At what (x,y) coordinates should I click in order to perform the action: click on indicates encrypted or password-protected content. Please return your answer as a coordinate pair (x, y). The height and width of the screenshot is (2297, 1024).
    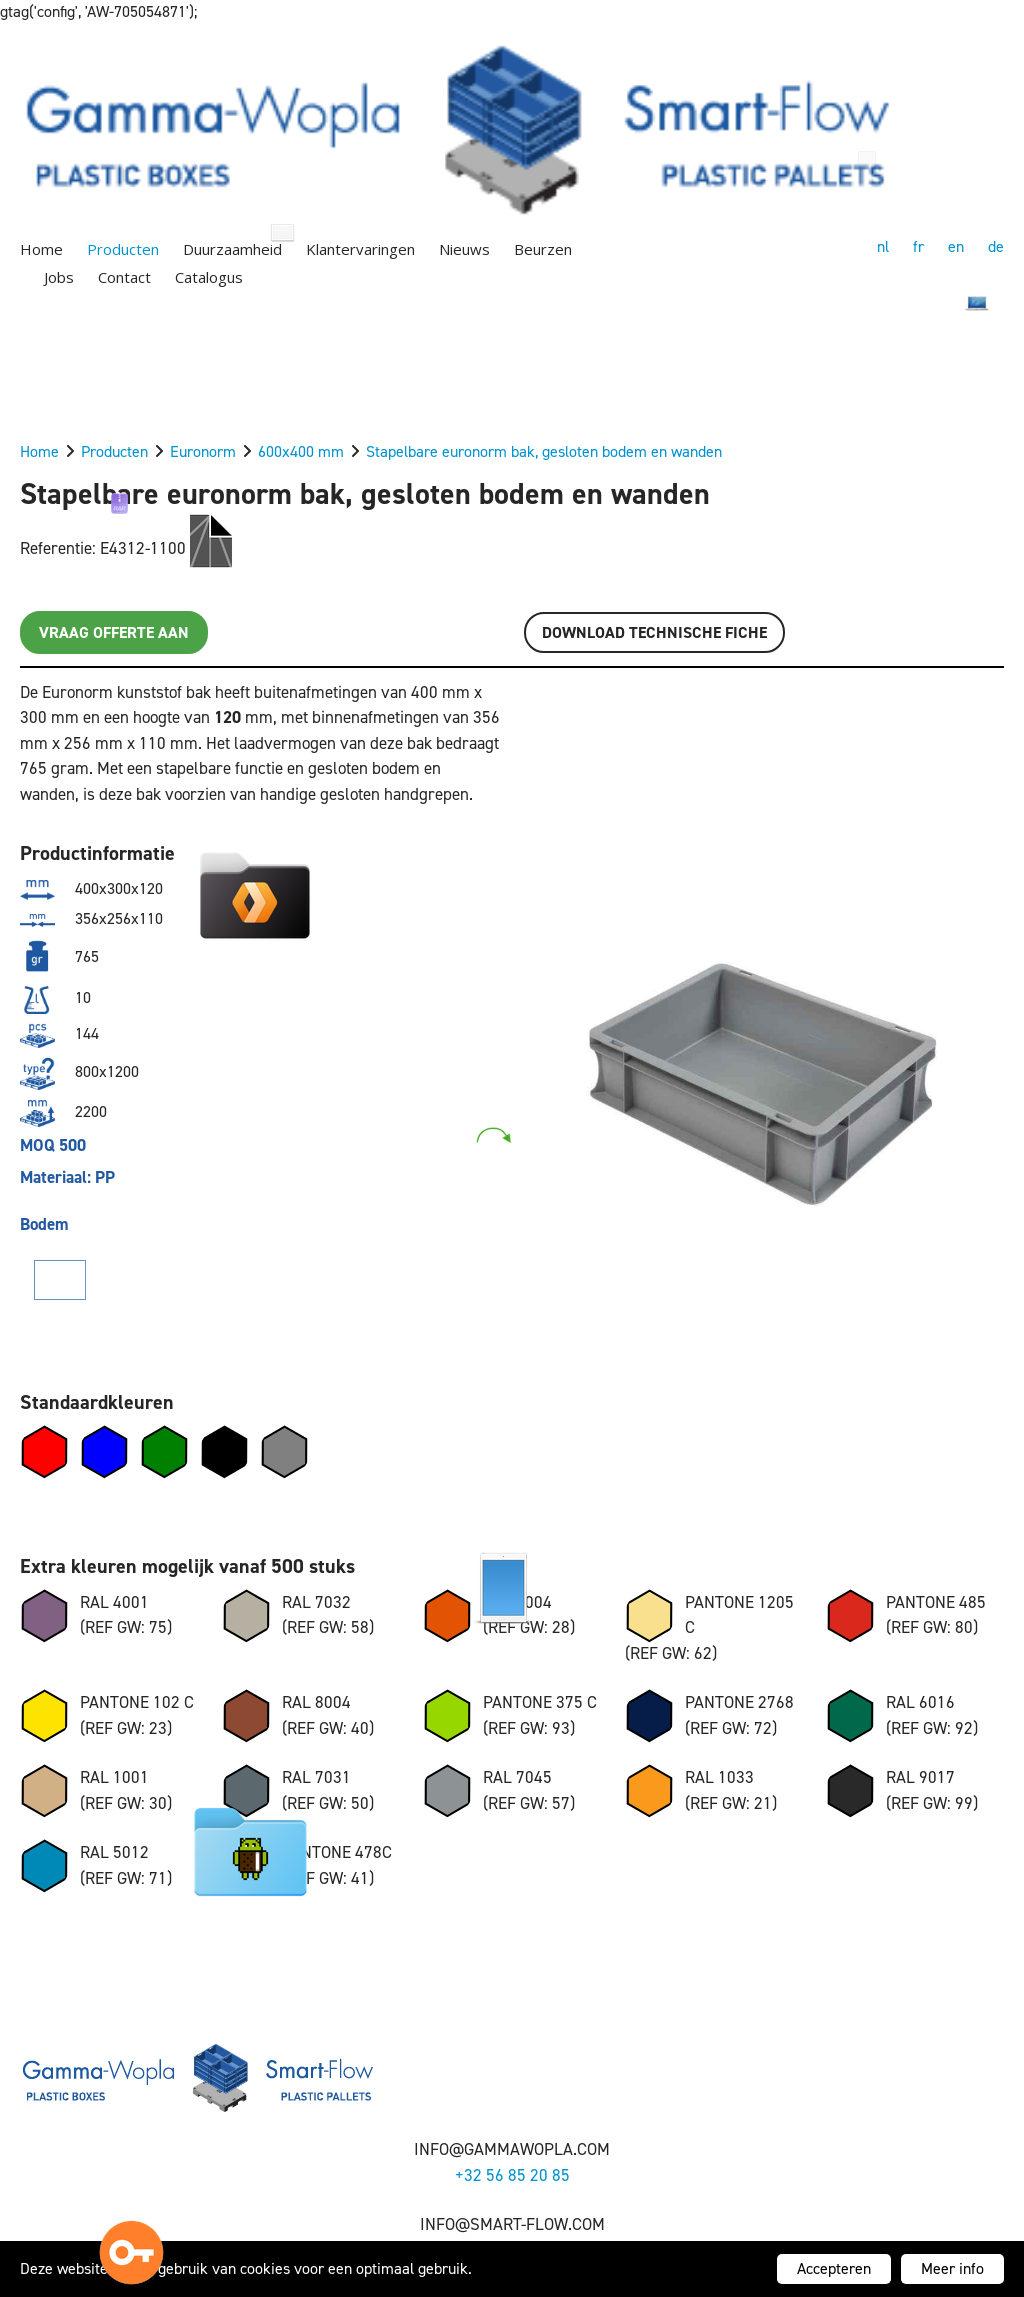
    Looking at the image, I should click on (131, 2252).